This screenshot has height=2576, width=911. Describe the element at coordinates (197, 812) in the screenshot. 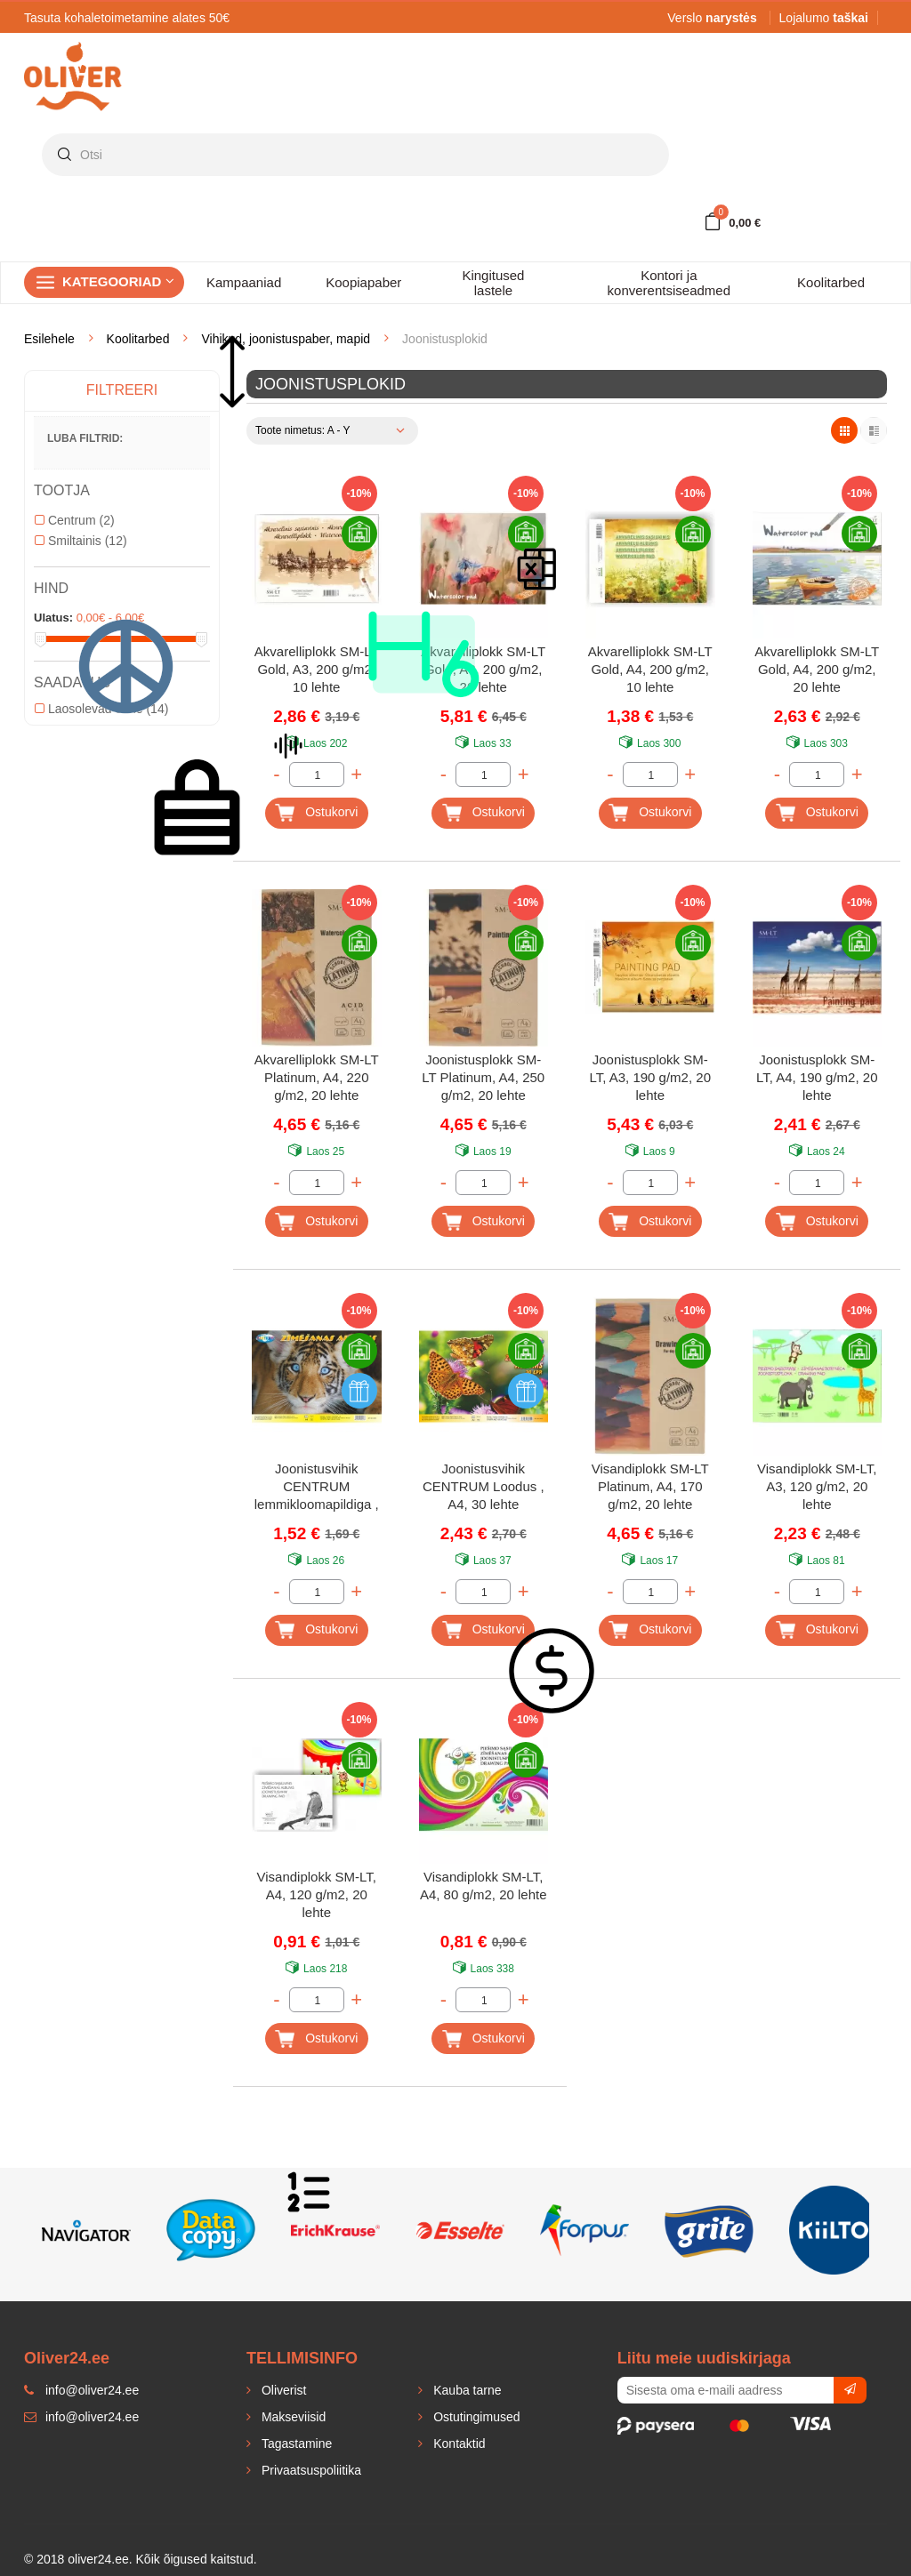

I see `indicates a secure or locked item` at that location.